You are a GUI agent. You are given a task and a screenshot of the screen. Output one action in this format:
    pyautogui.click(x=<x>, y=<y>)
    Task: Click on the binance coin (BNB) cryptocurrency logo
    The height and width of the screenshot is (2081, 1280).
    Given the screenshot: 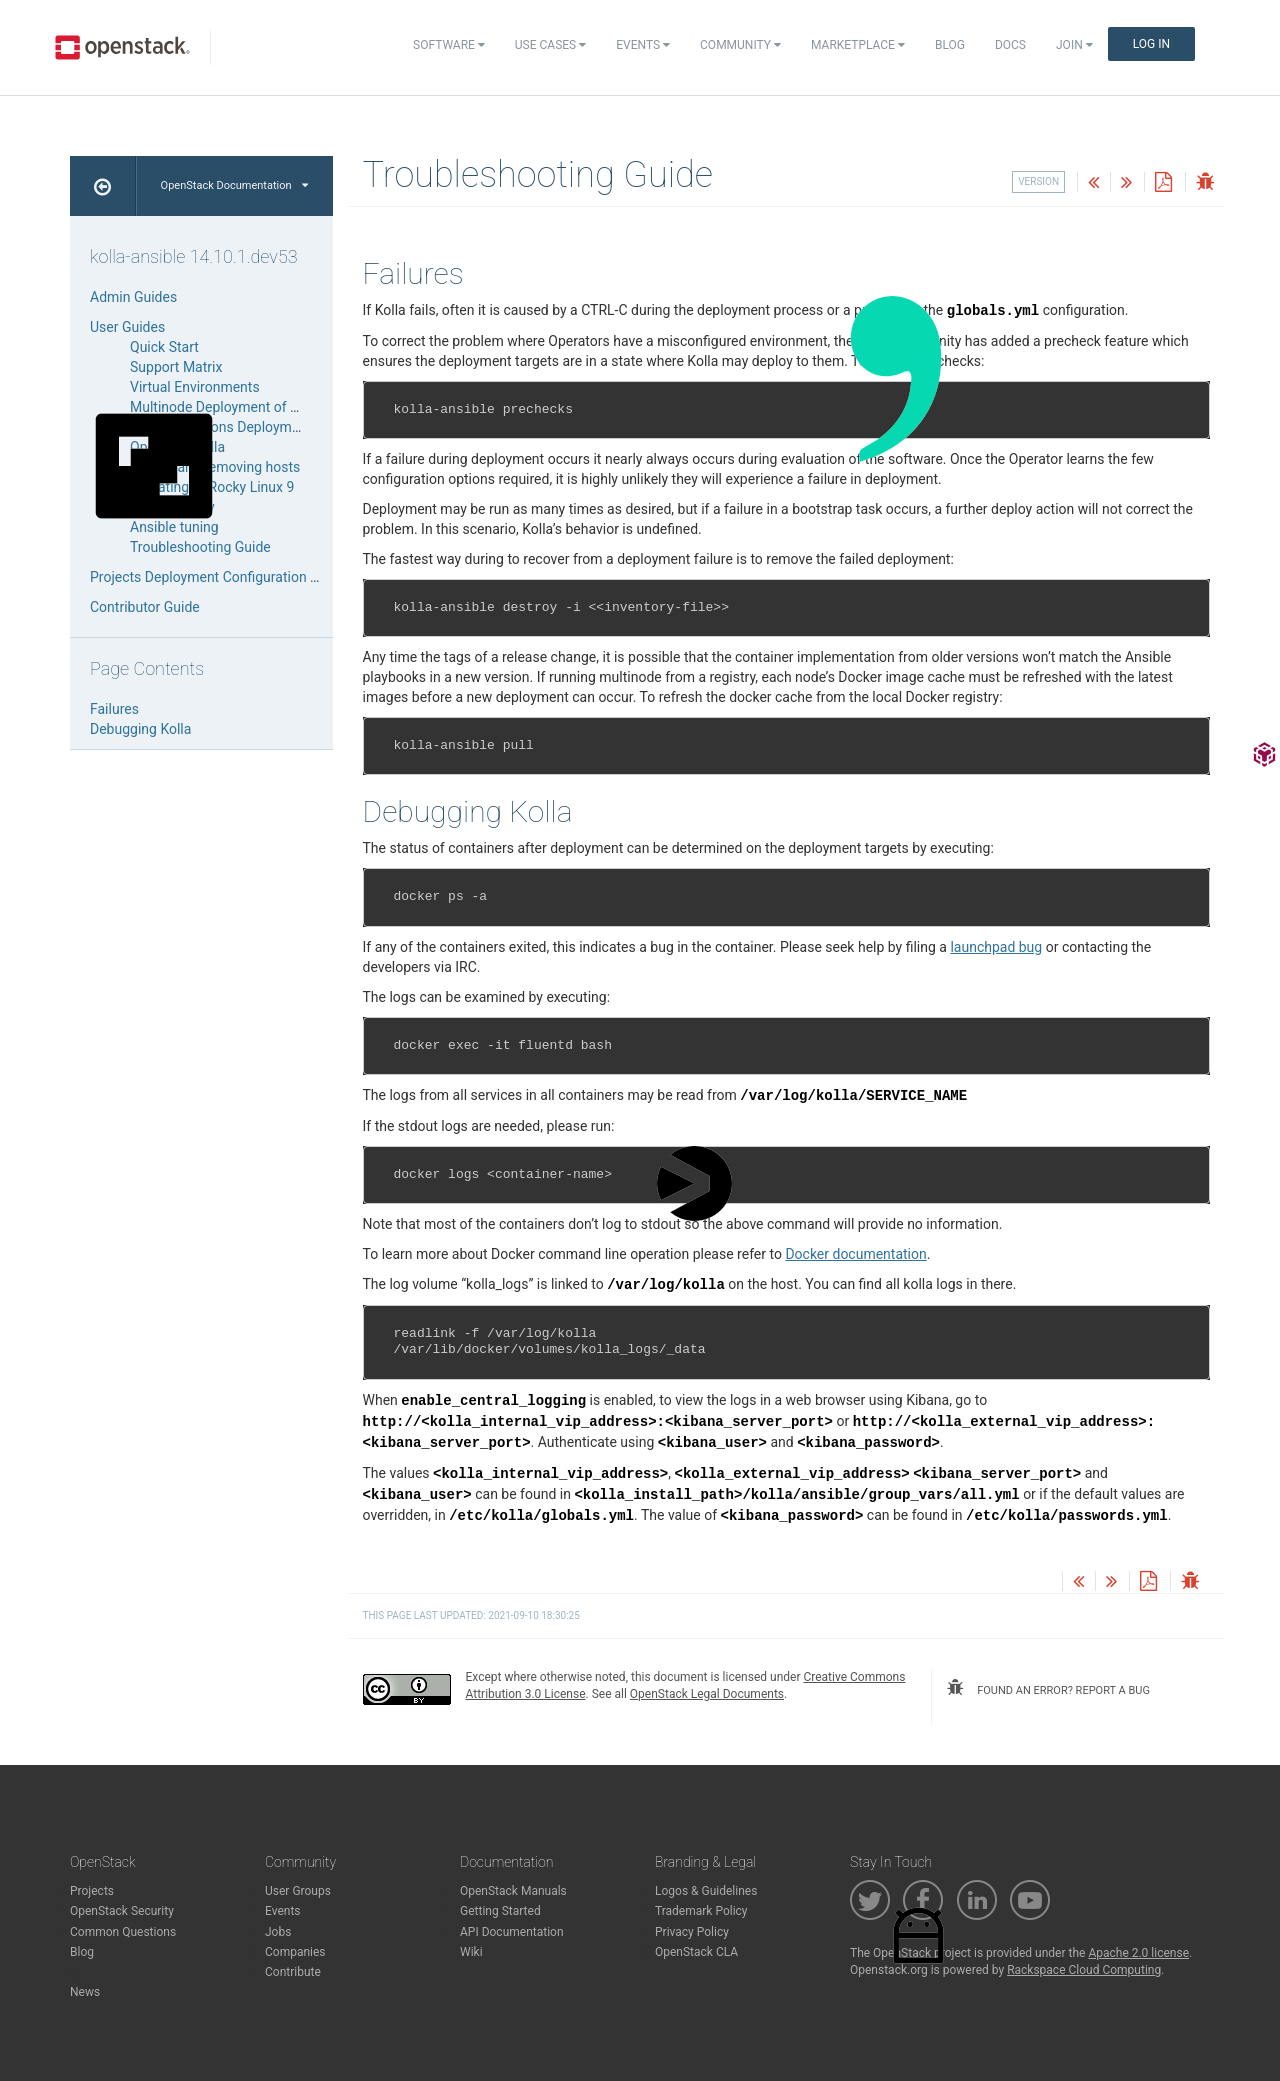 What is the action you would take?
    pyautogui.click(x=1264, y=754)
    